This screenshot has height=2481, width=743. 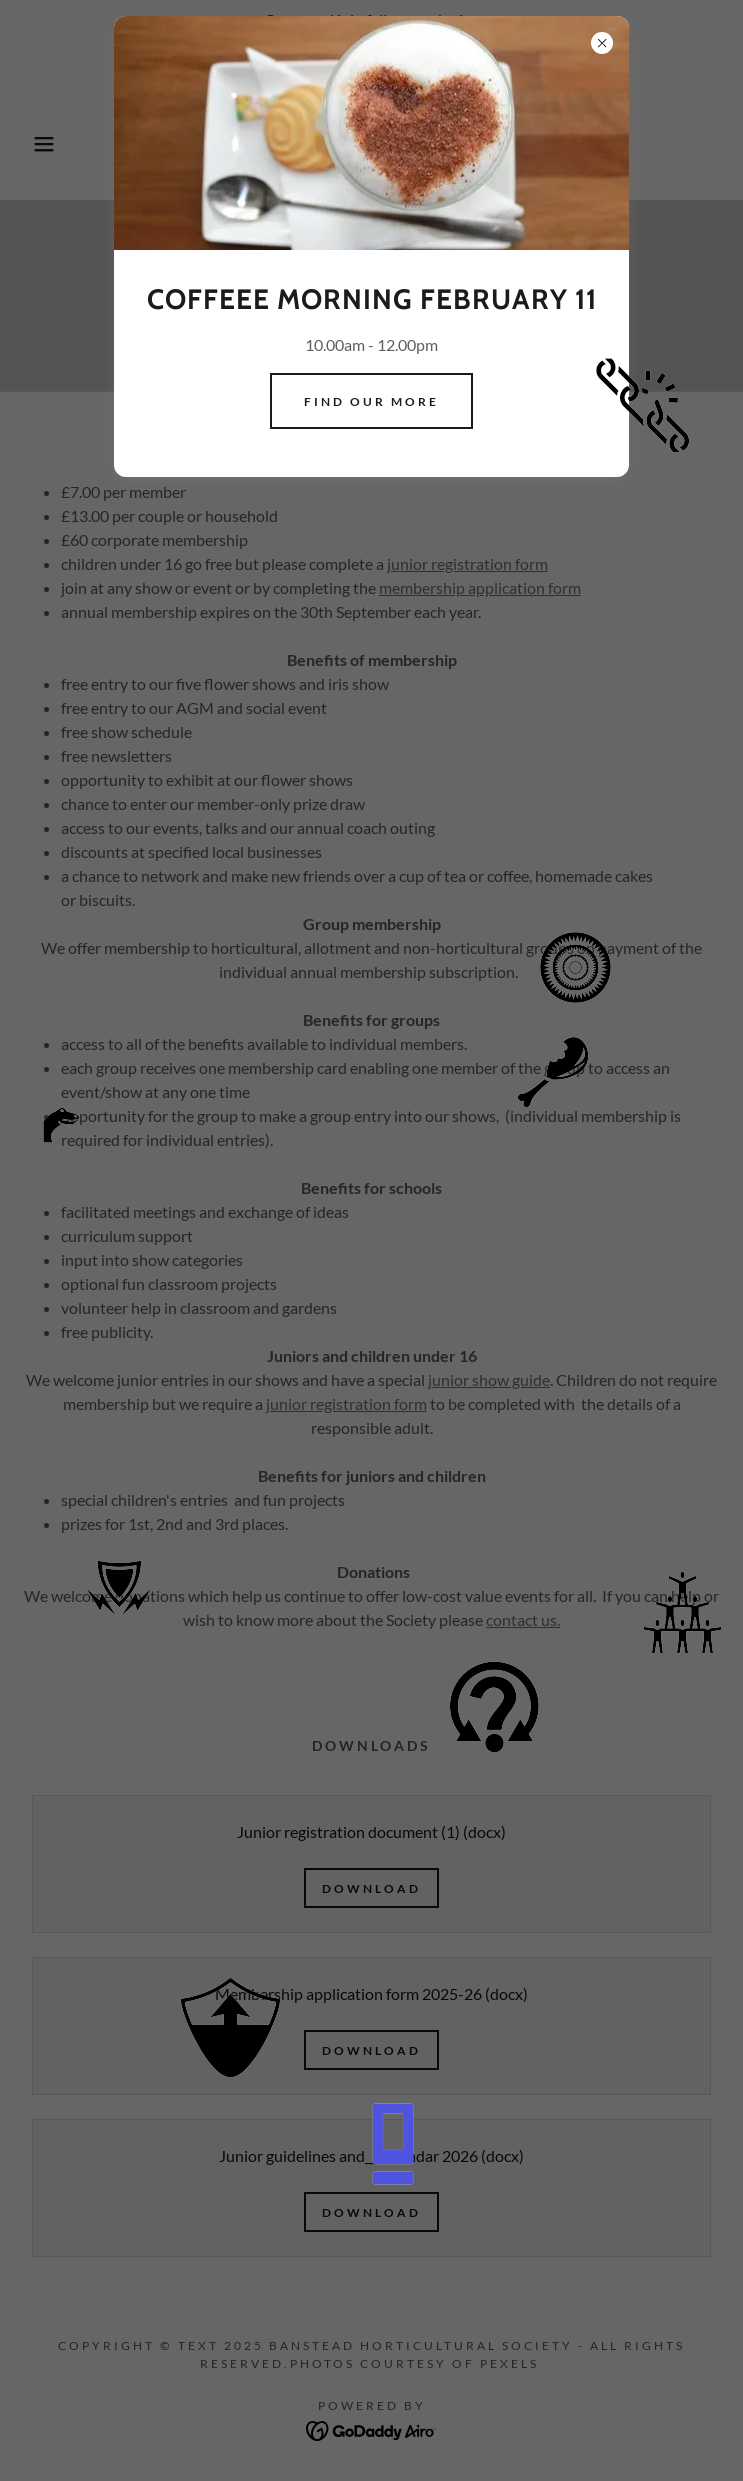 What do you see at coordinates (230, 2027) in the screenshot?
I see `upgrade your armor or defensive stats` at bounding box center [230, 2027].